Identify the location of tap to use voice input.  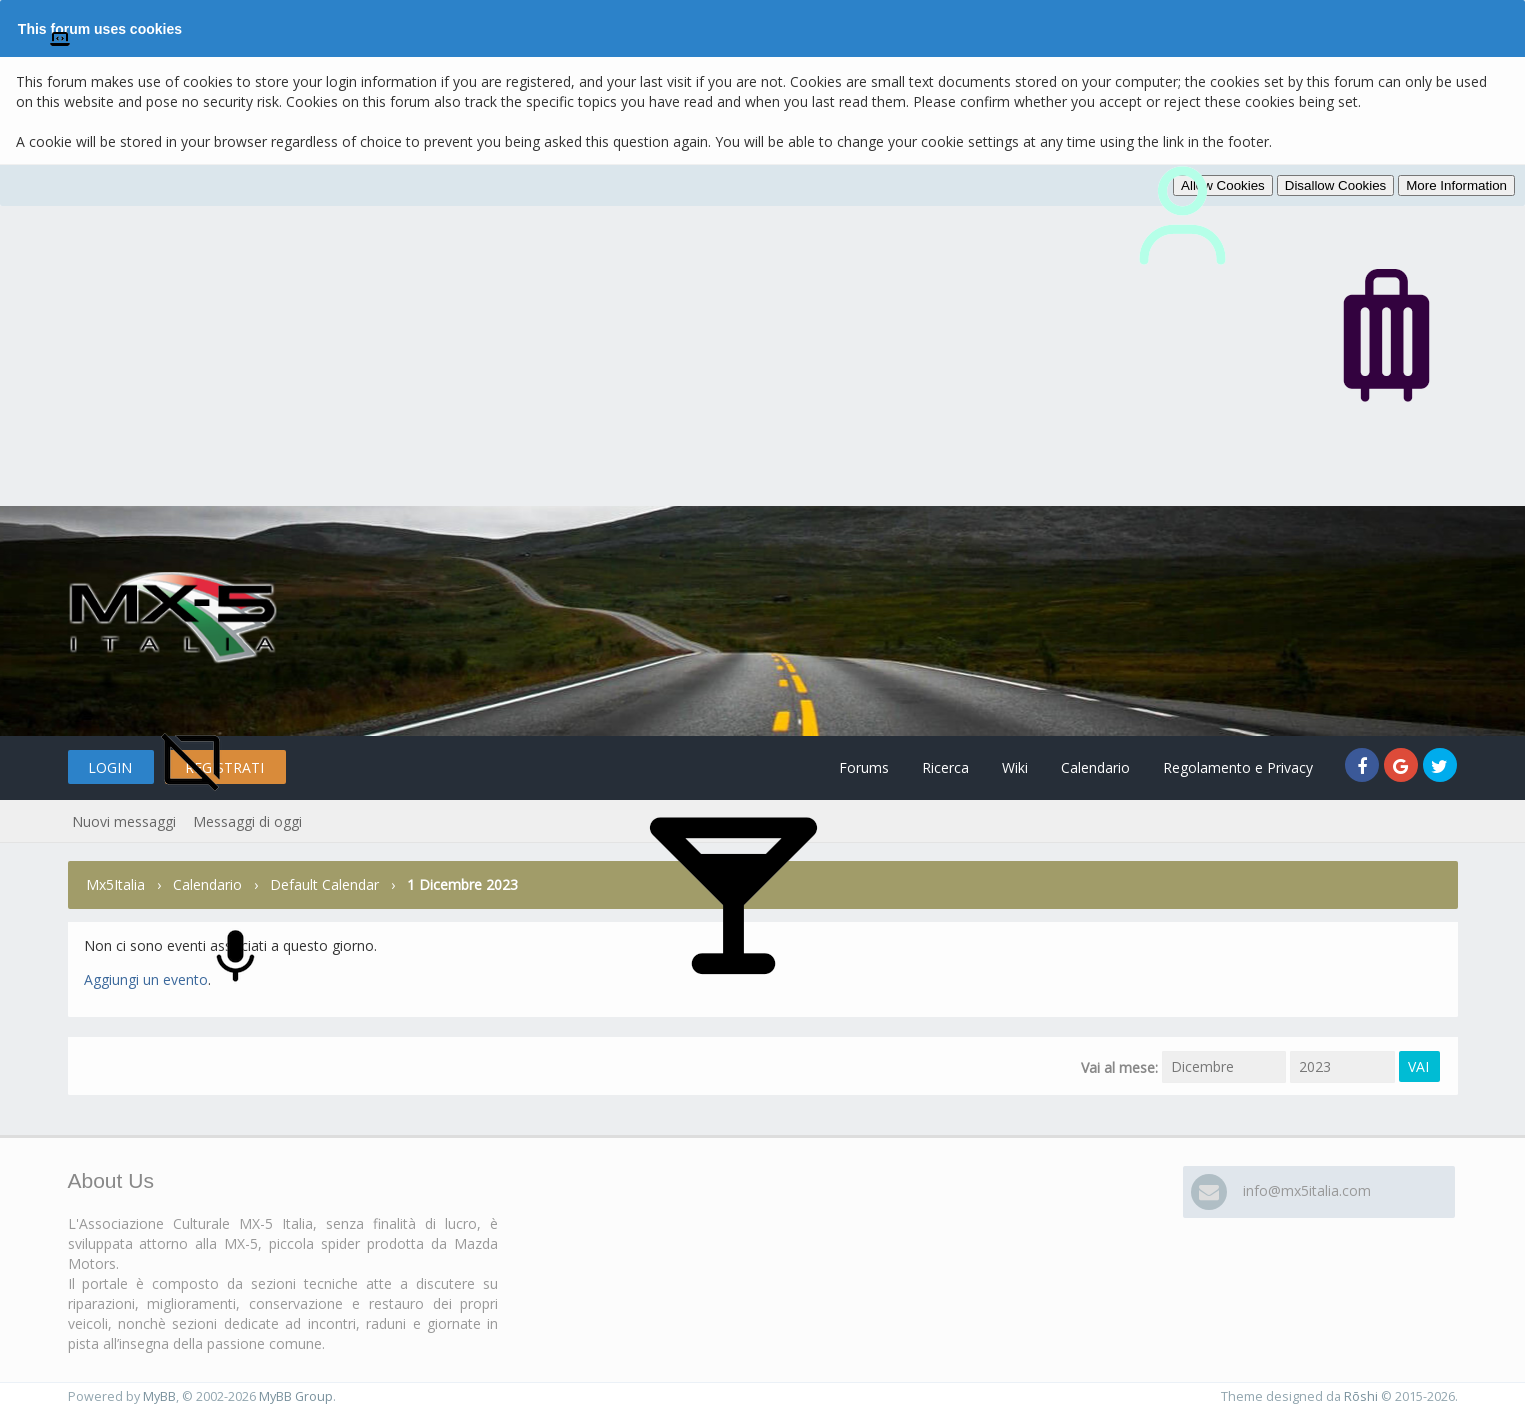
(235, 954).